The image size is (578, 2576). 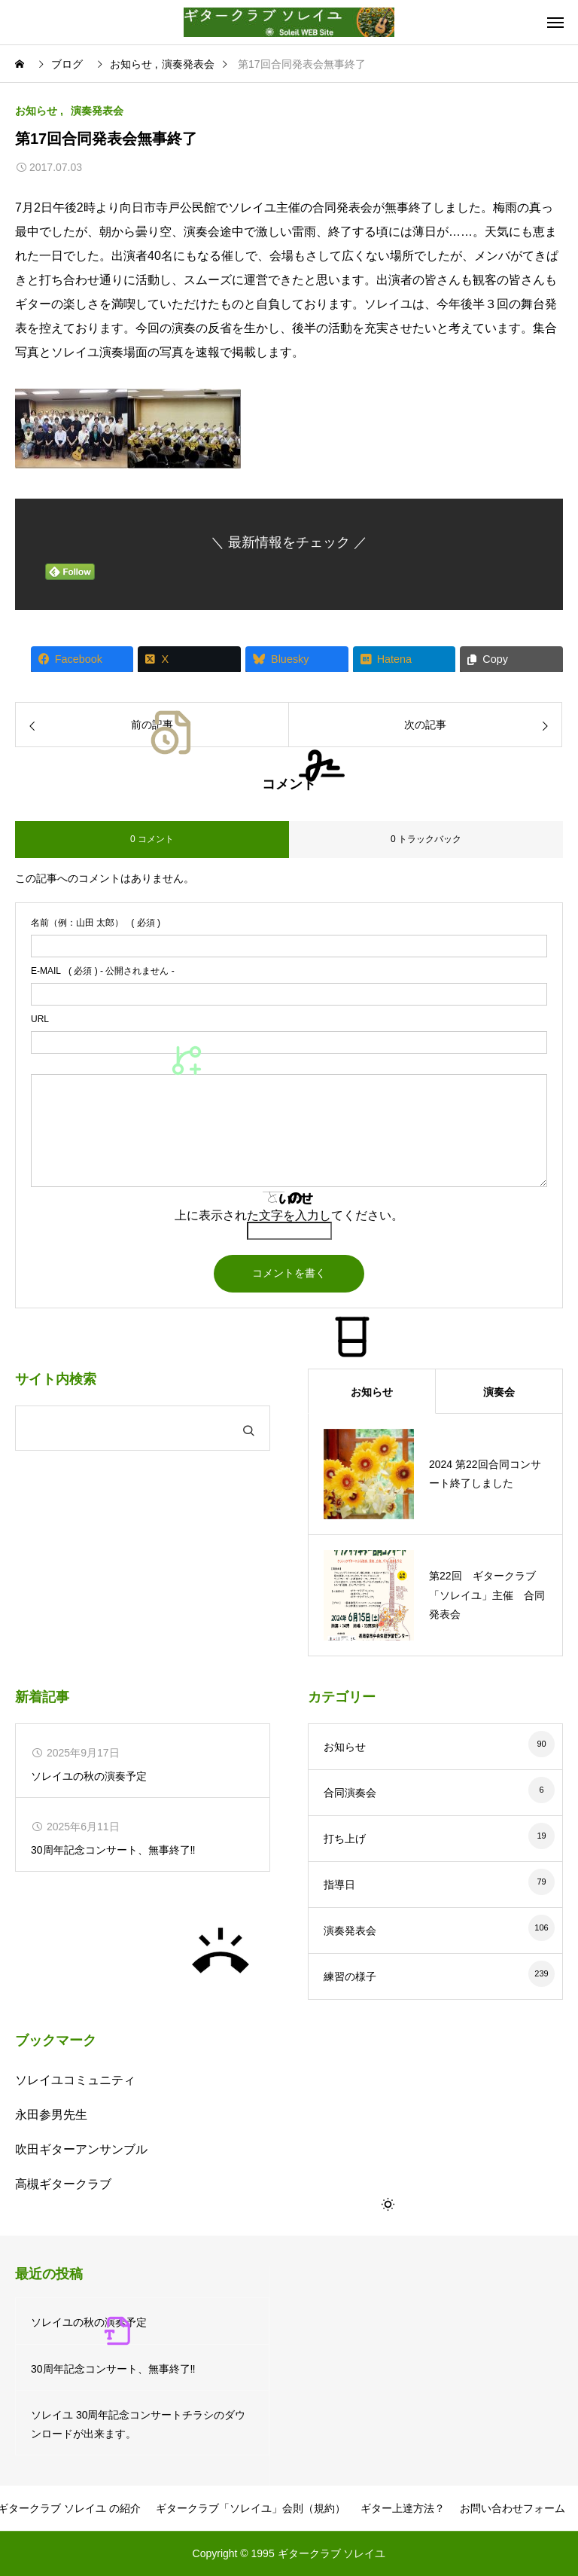 What do you see at coordinates (187, 1061) in the screenshot?
I see `create a new git branch` at bounding box center [187, 1061].